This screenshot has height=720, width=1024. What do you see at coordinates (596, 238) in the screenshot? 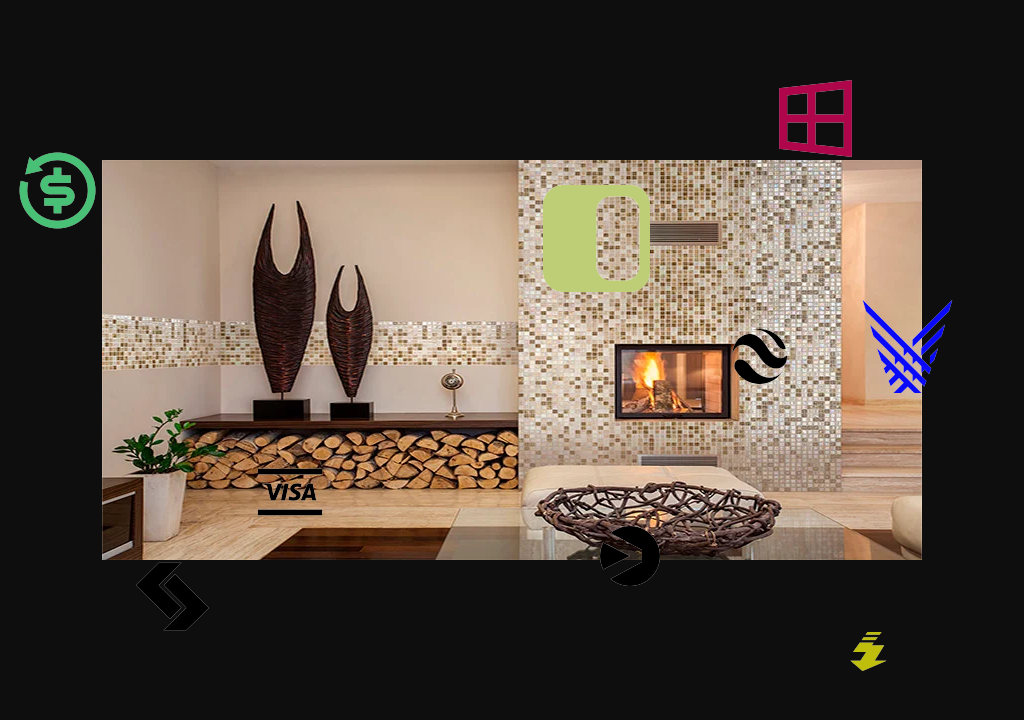
I see `open Fig terminal autocomplete app` at bounding box center [596, 238].